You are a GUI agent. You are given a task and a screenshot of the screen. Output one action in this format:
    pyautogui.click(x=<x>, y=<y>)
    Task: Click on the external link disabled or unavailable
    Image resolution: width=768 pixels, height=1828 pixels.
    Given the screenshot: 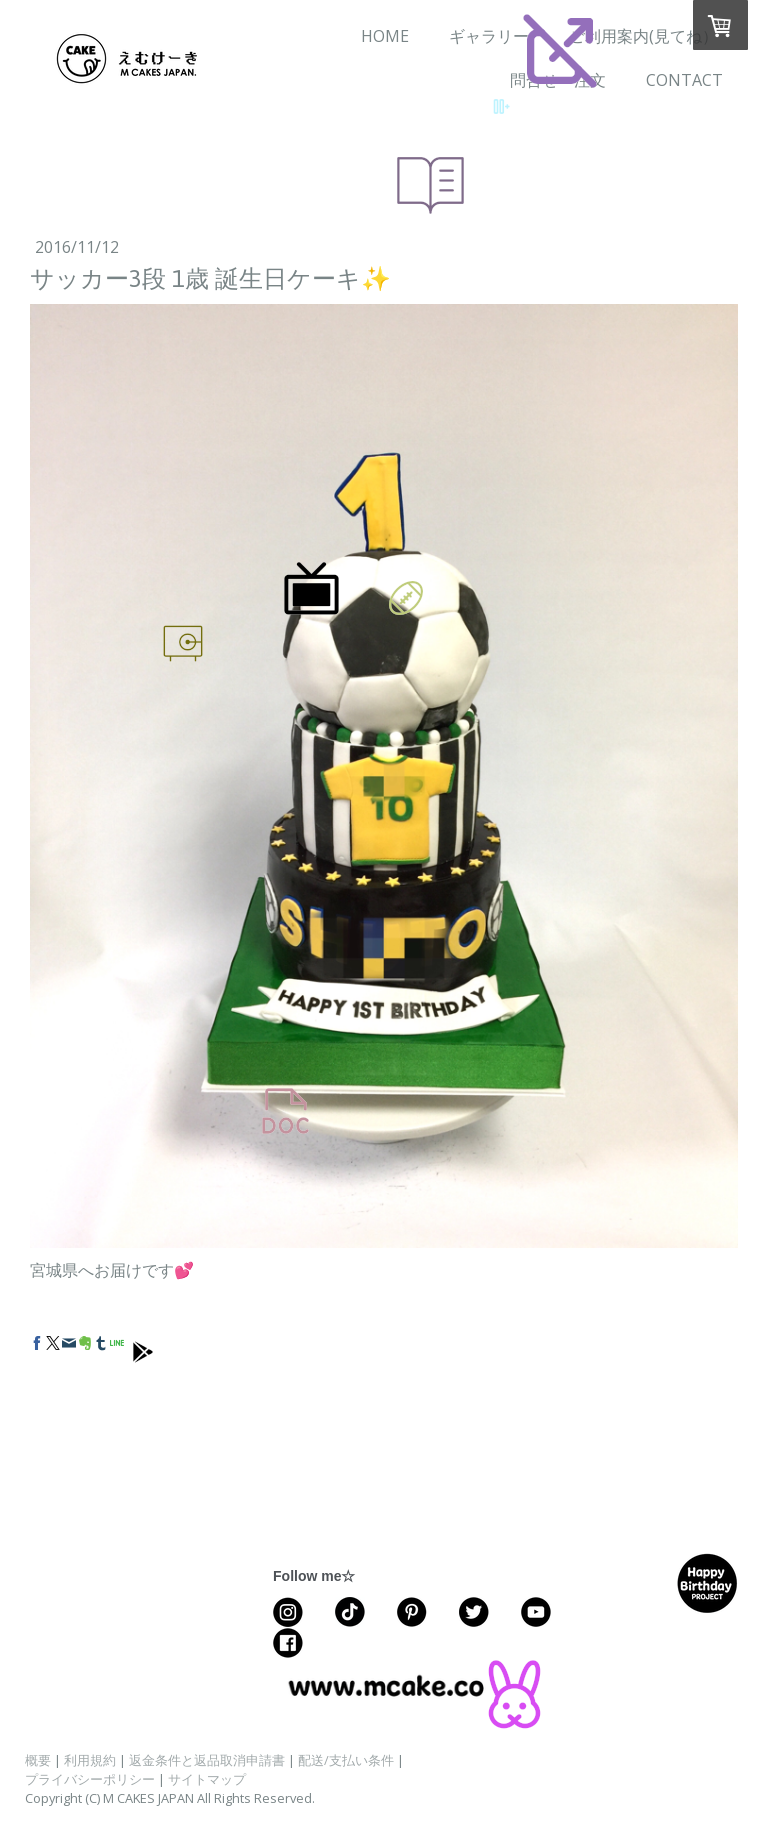 What is the action you would take?
    pyautogui.click(x=560, y=51)
    